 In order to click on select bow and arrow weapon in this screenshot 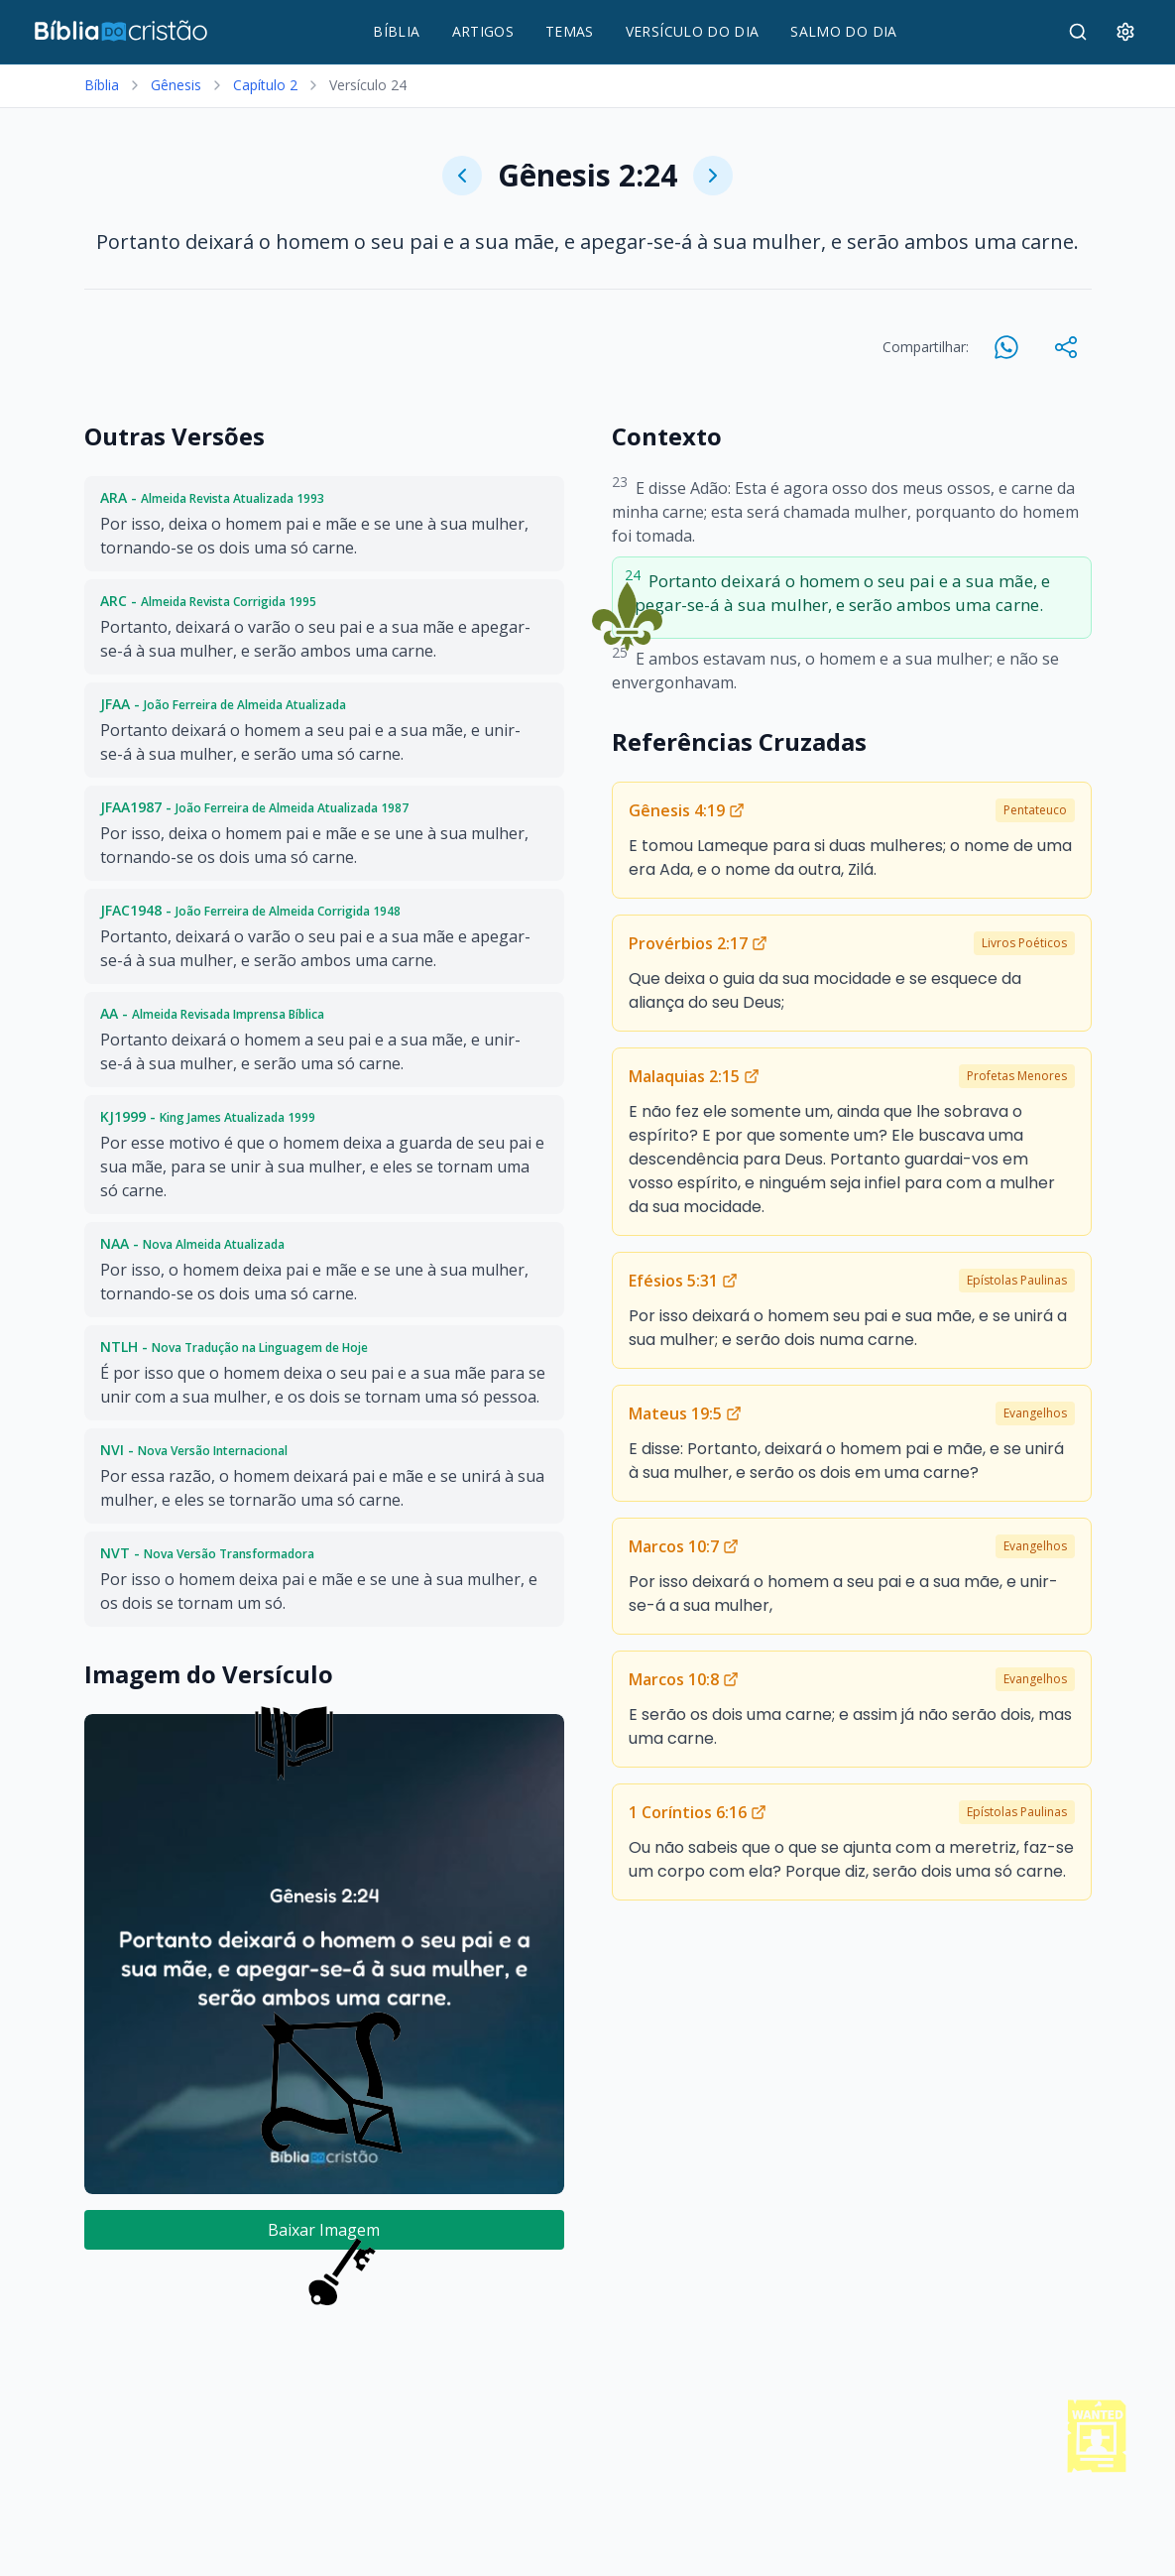, I will do `click(331, 2082)`.